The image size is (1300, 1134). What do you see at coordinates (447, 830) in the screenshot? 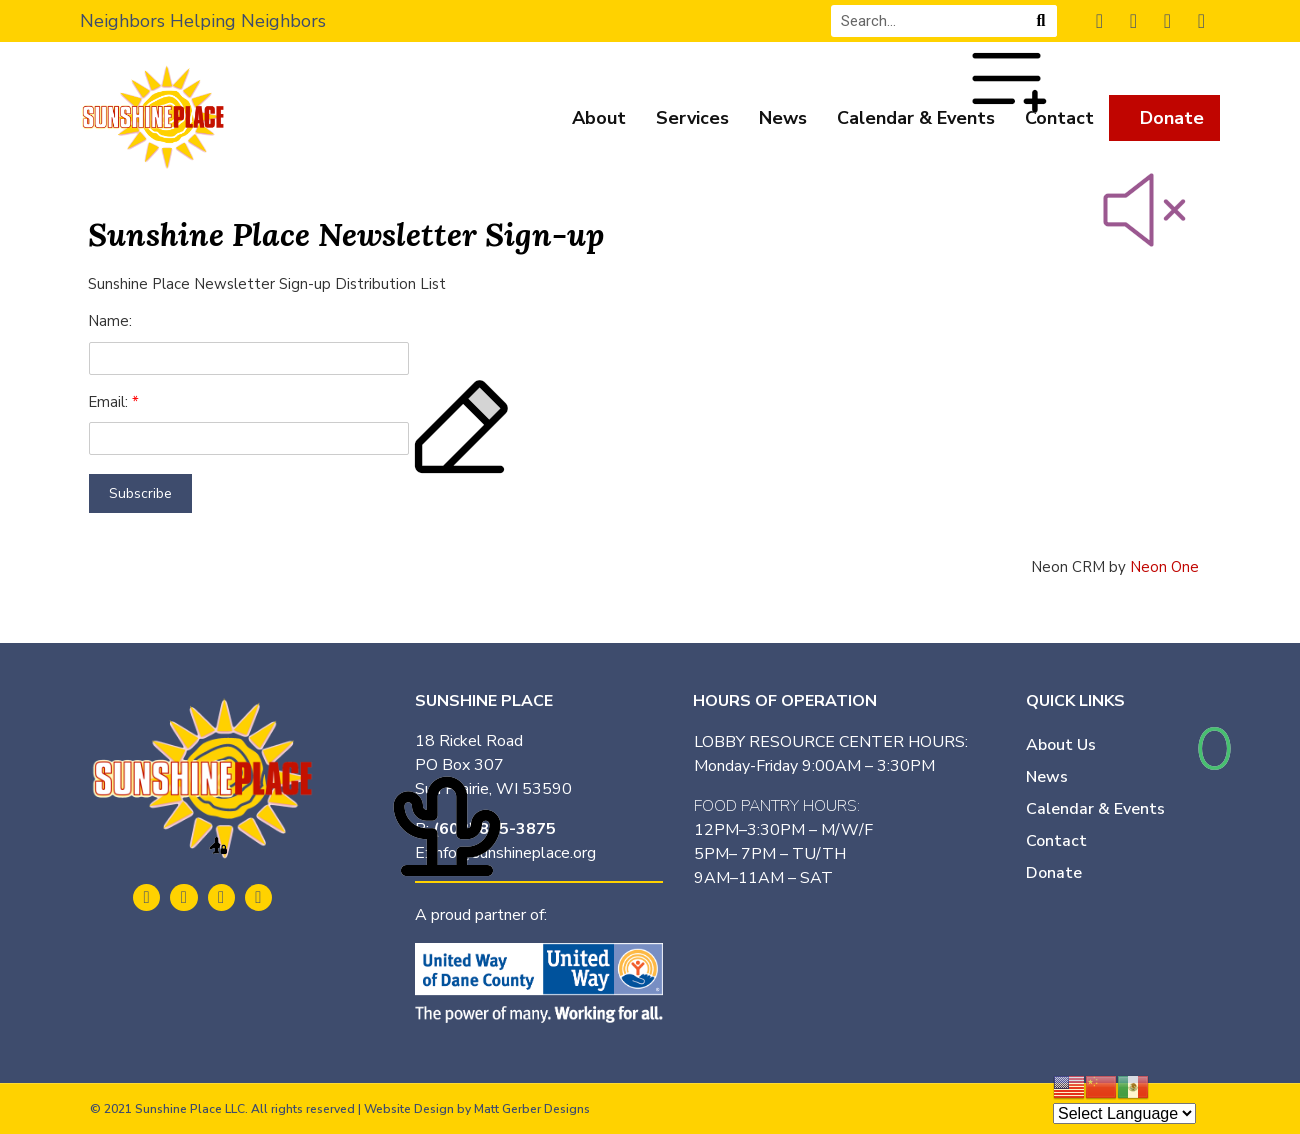
I see `indicates desert or arid climate theme` at bounding box center [447, 830].